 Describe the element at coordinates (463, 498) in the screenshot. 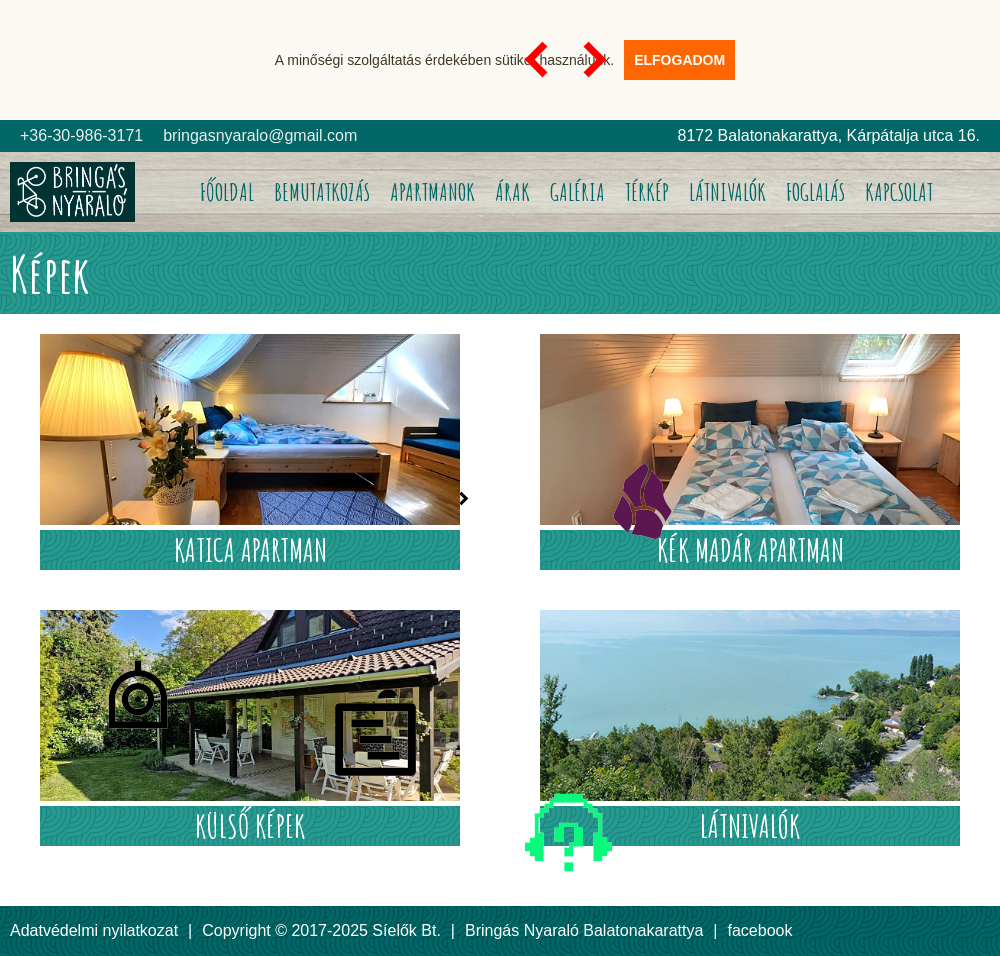

I see `expand a collapsible menu or section` at that location.